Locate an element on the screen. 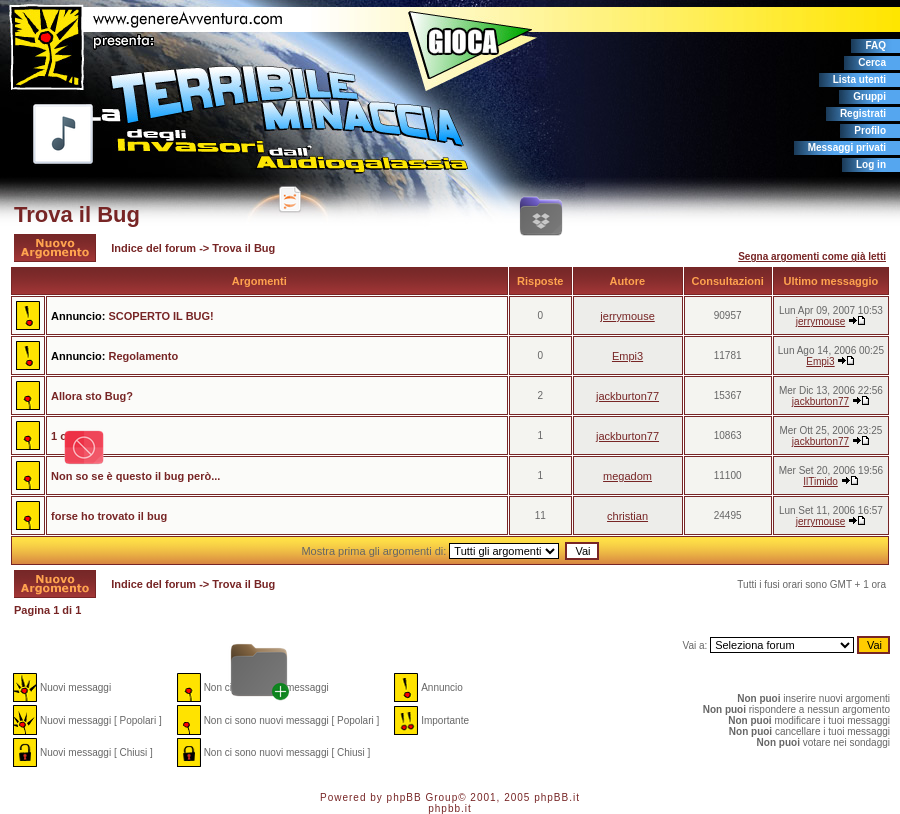 Image resolution: width=900 pixels, height=814 pixels. indicates a missing or unavailable image is located at coordinates (84, 446).